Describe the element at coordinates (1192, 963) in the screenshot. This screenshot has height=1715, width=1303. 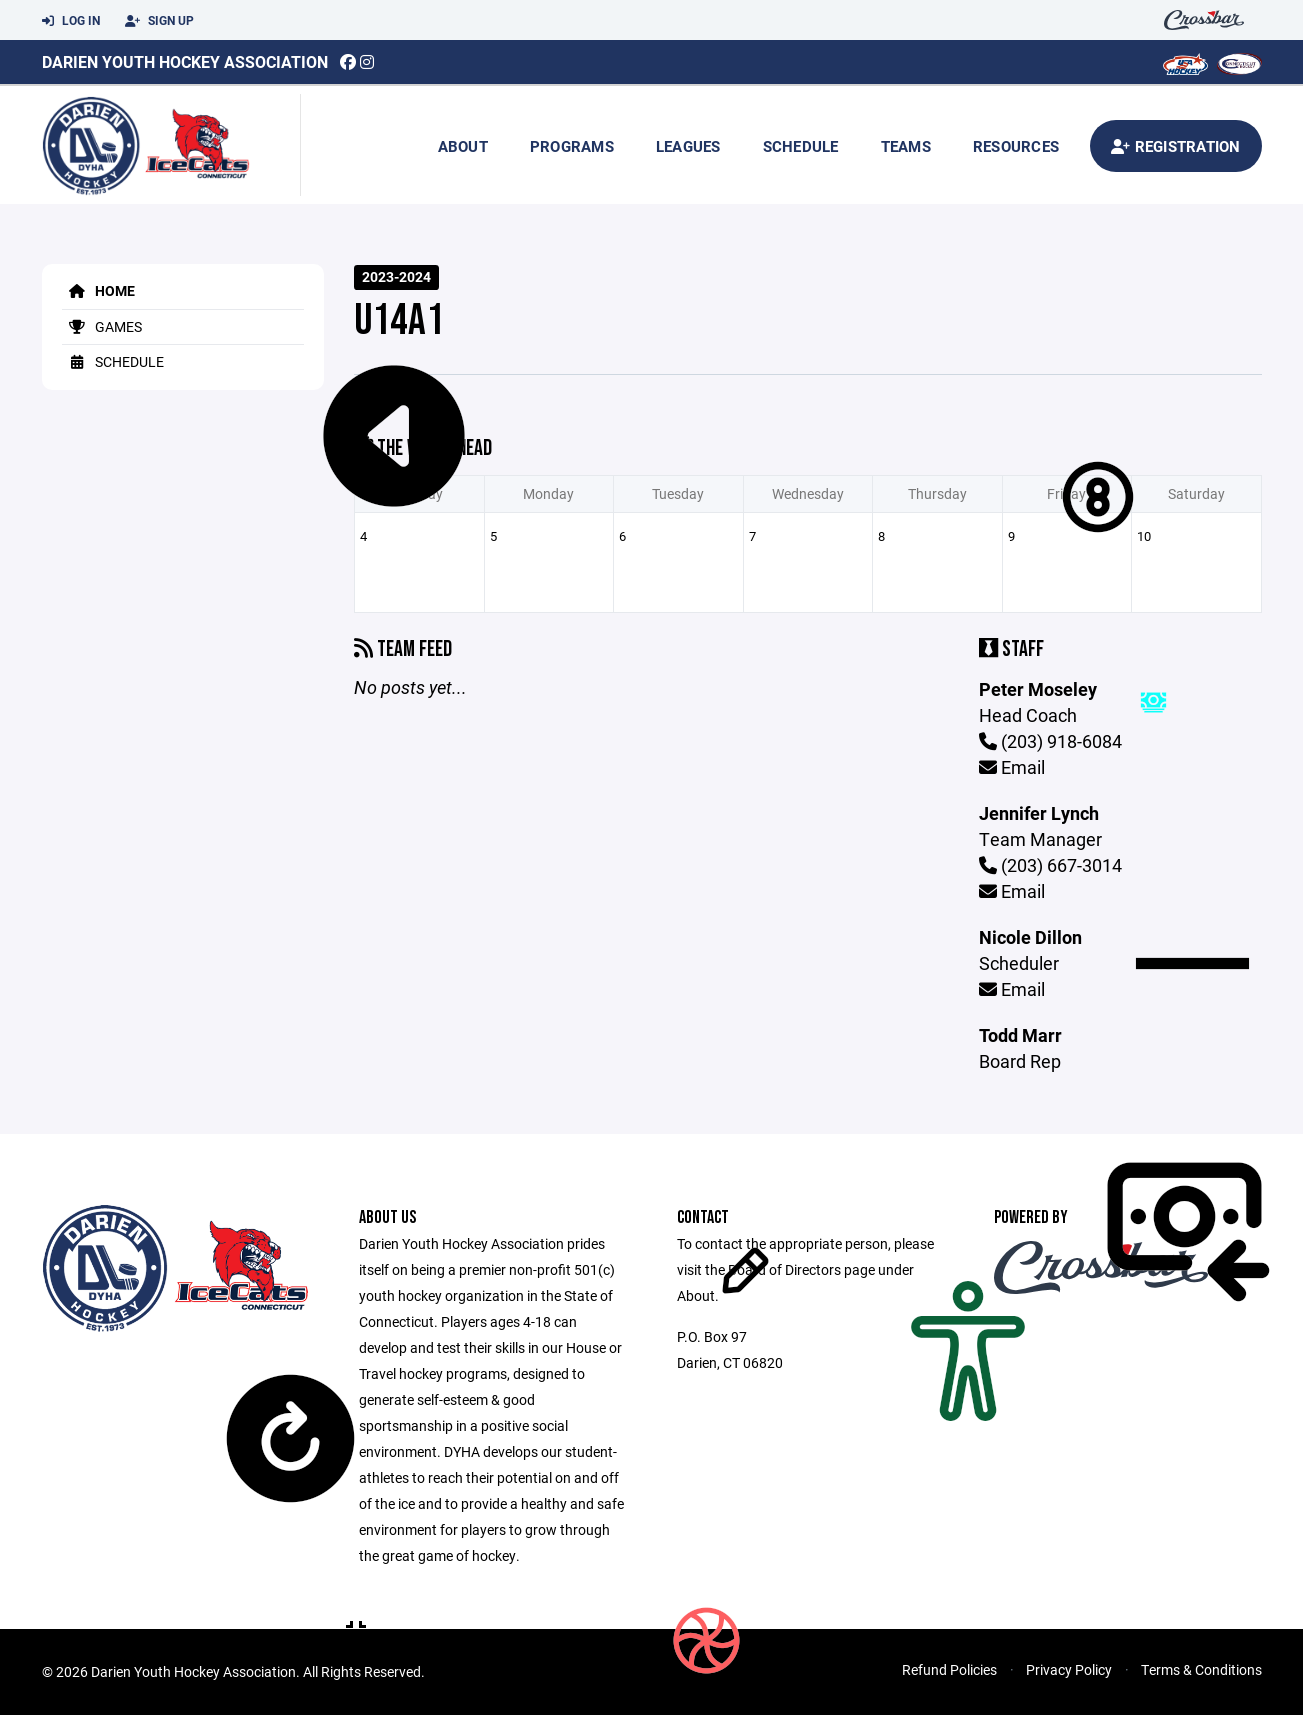
I see `remove an item from a list` at that location.